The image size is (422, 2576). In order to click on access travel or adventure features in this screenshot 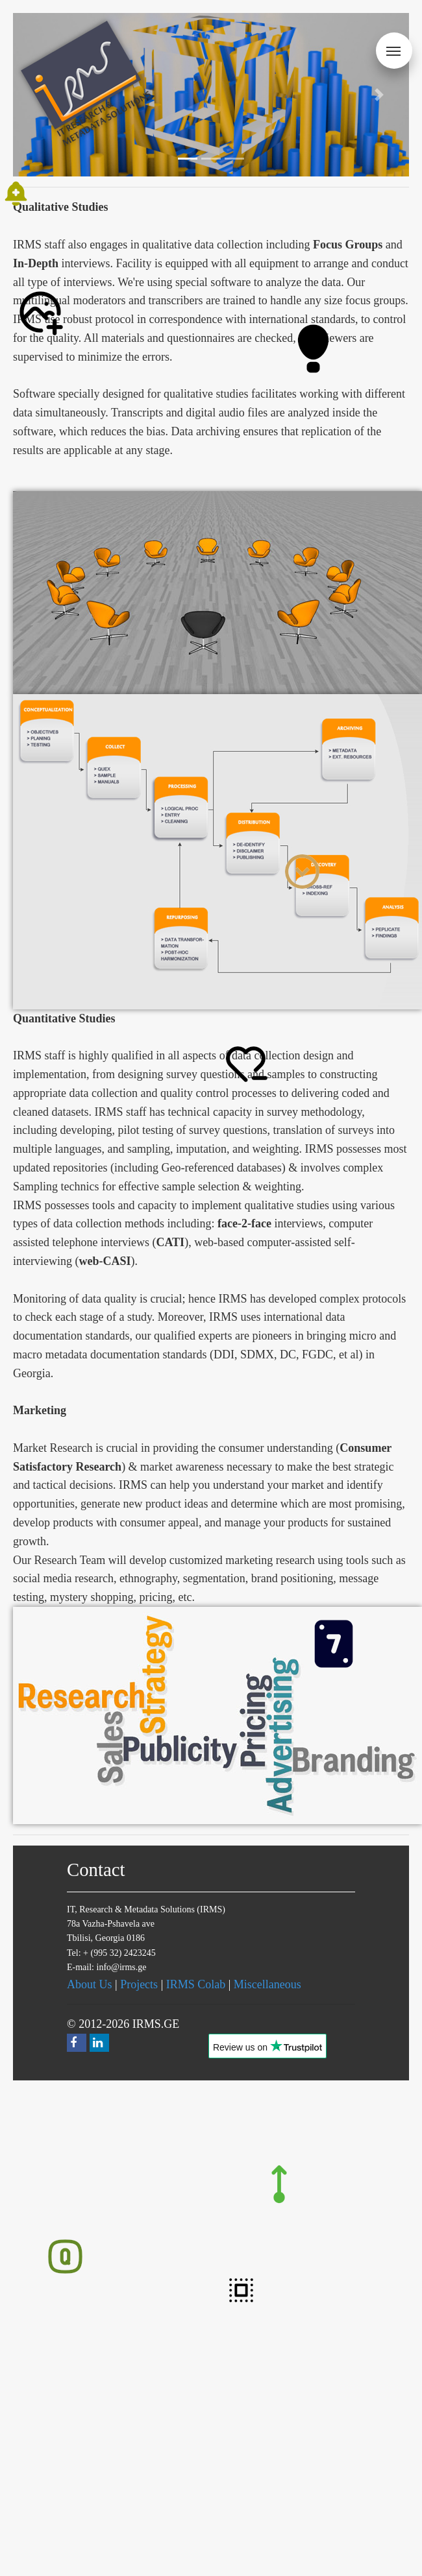, I will do `click(313, 348)`.